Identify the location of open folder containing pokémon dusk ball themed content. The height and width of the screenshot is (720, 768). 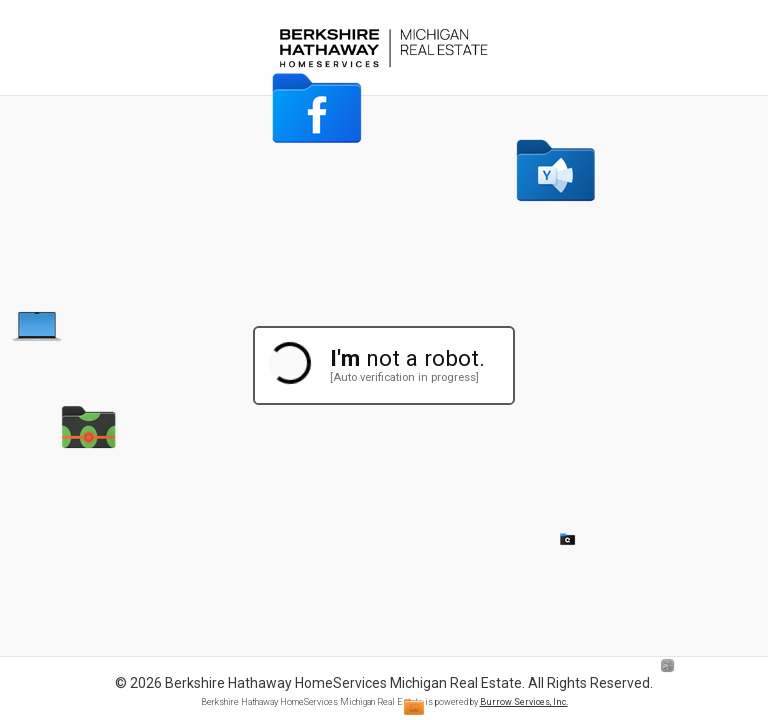
(88, 428).